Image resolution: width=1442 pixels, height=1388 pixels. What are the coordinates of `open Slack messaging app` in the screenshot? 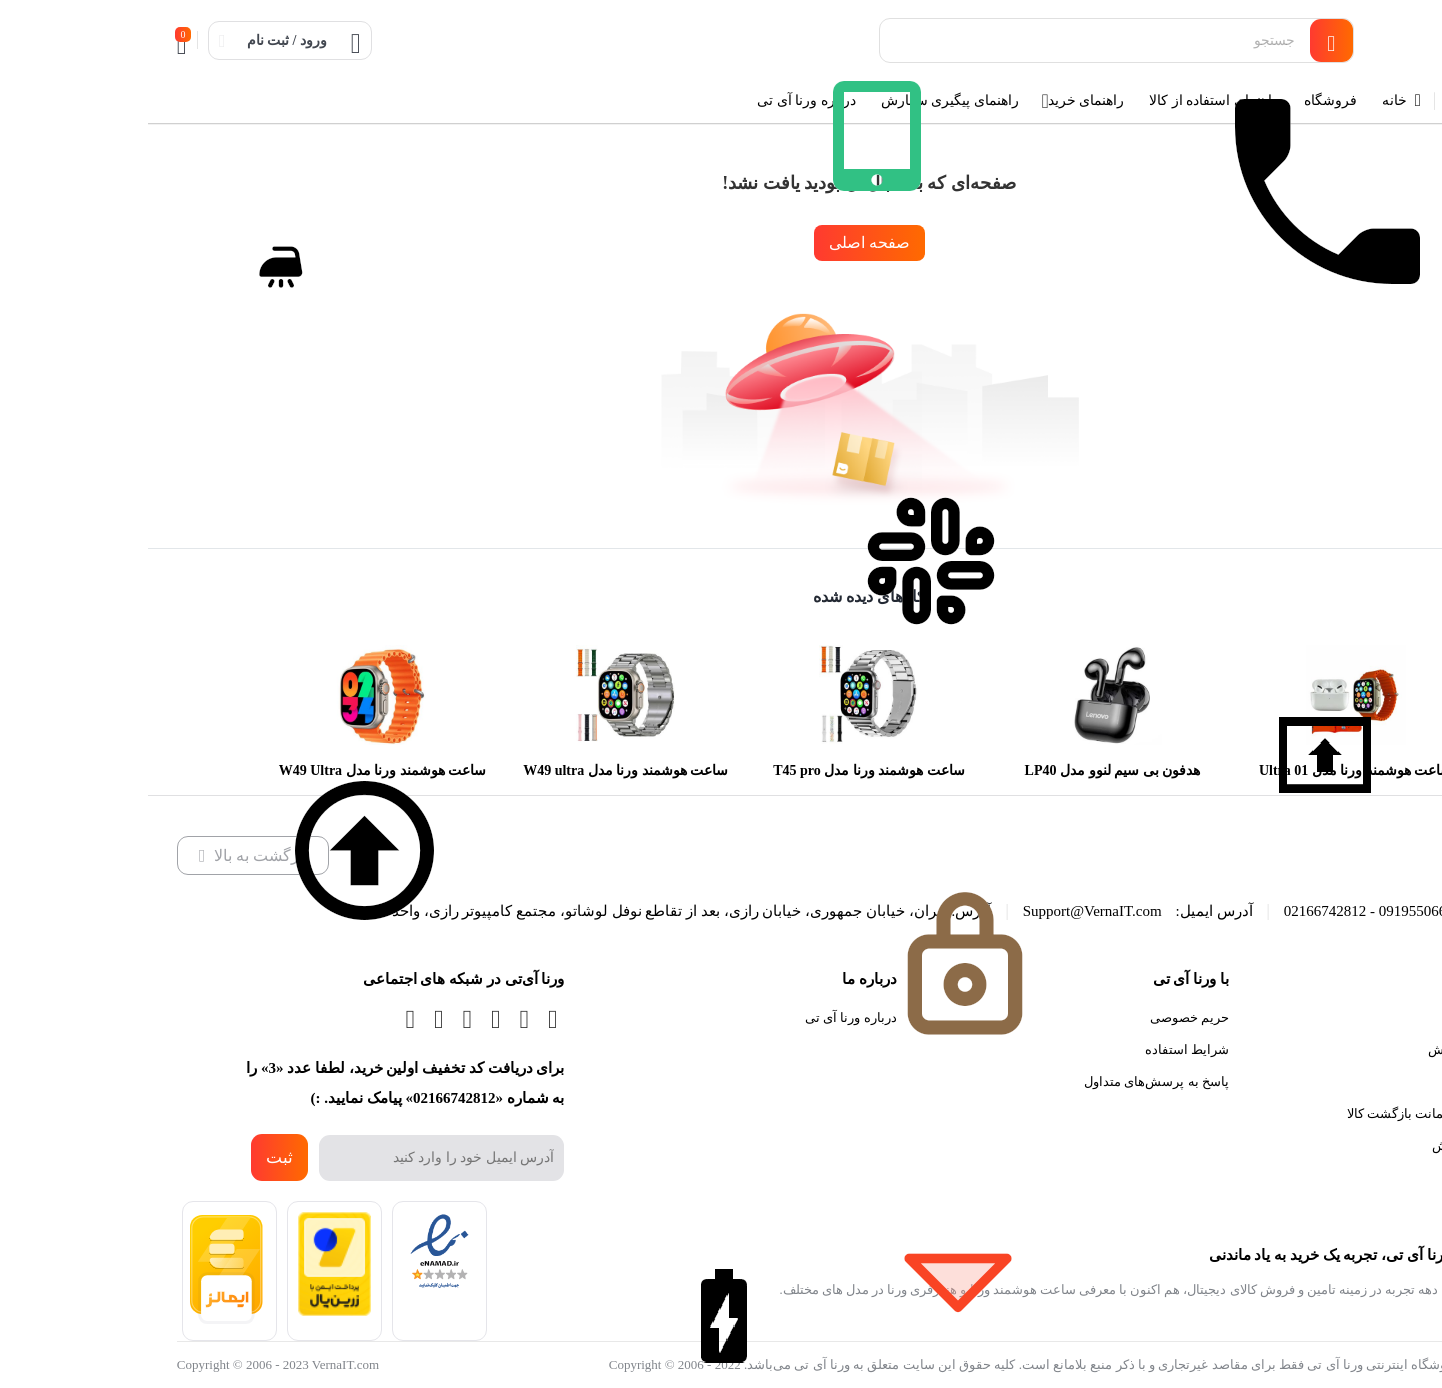 It's located at (931, 561).